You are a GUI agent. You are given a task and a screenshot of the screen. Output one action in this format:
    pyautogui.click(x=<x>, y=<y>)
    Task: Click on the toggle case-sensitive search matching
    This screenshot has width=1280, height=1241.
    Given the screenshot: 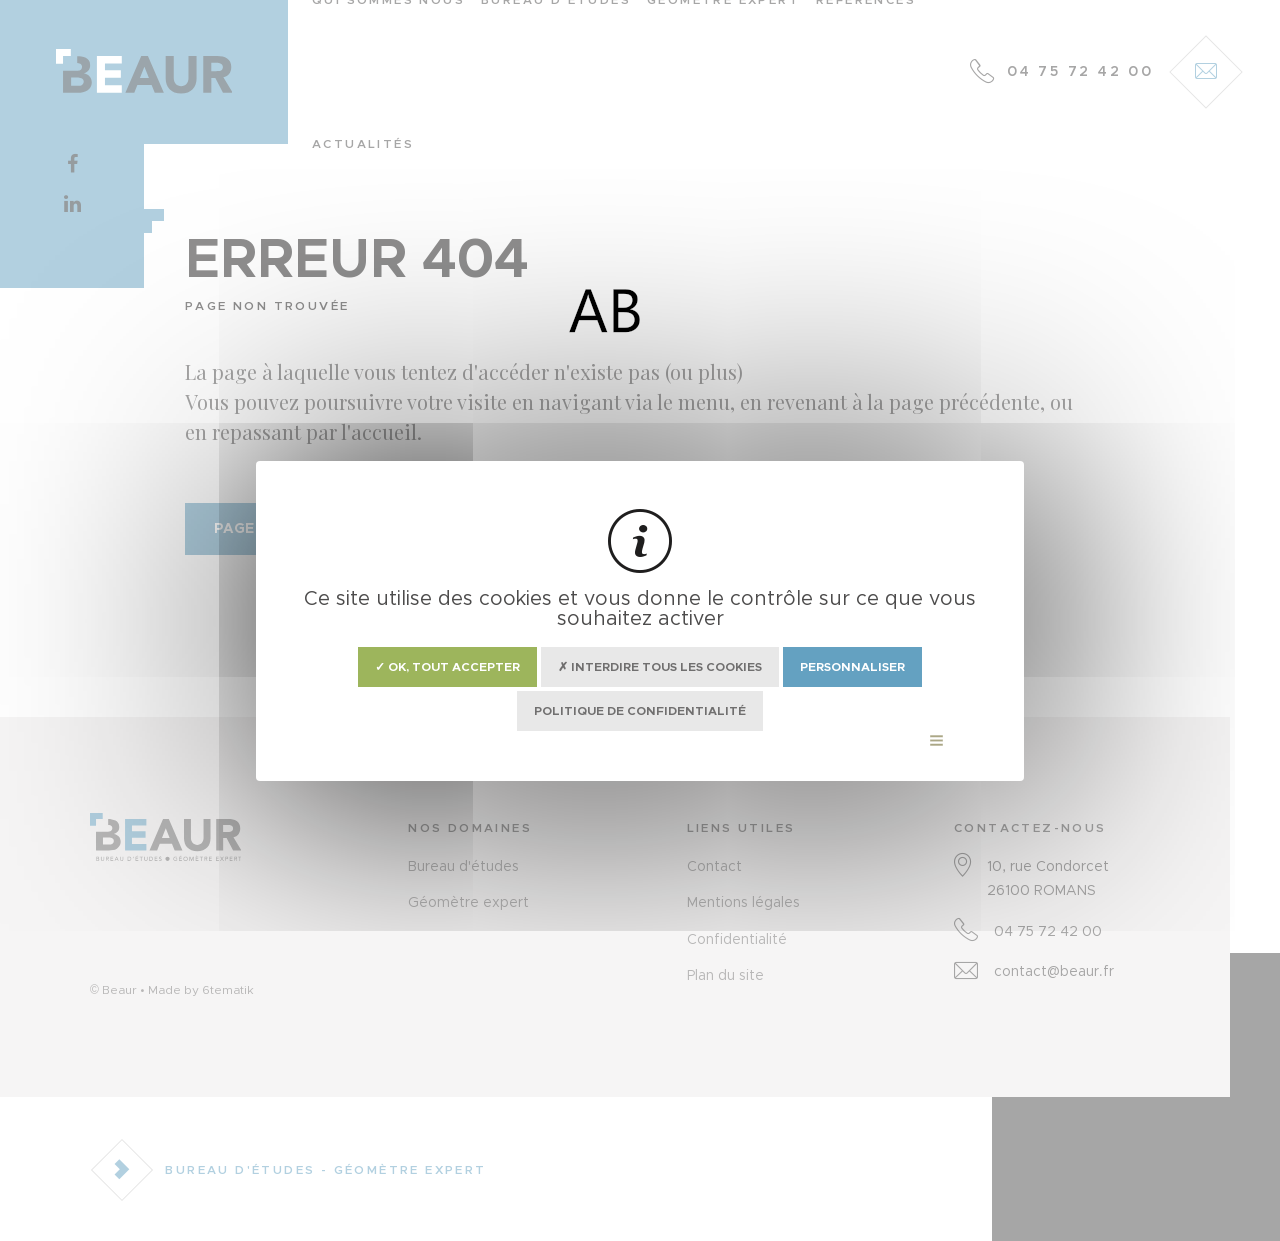 What is the action you would take?
    pyautogui.click(x=604, y=315)
    